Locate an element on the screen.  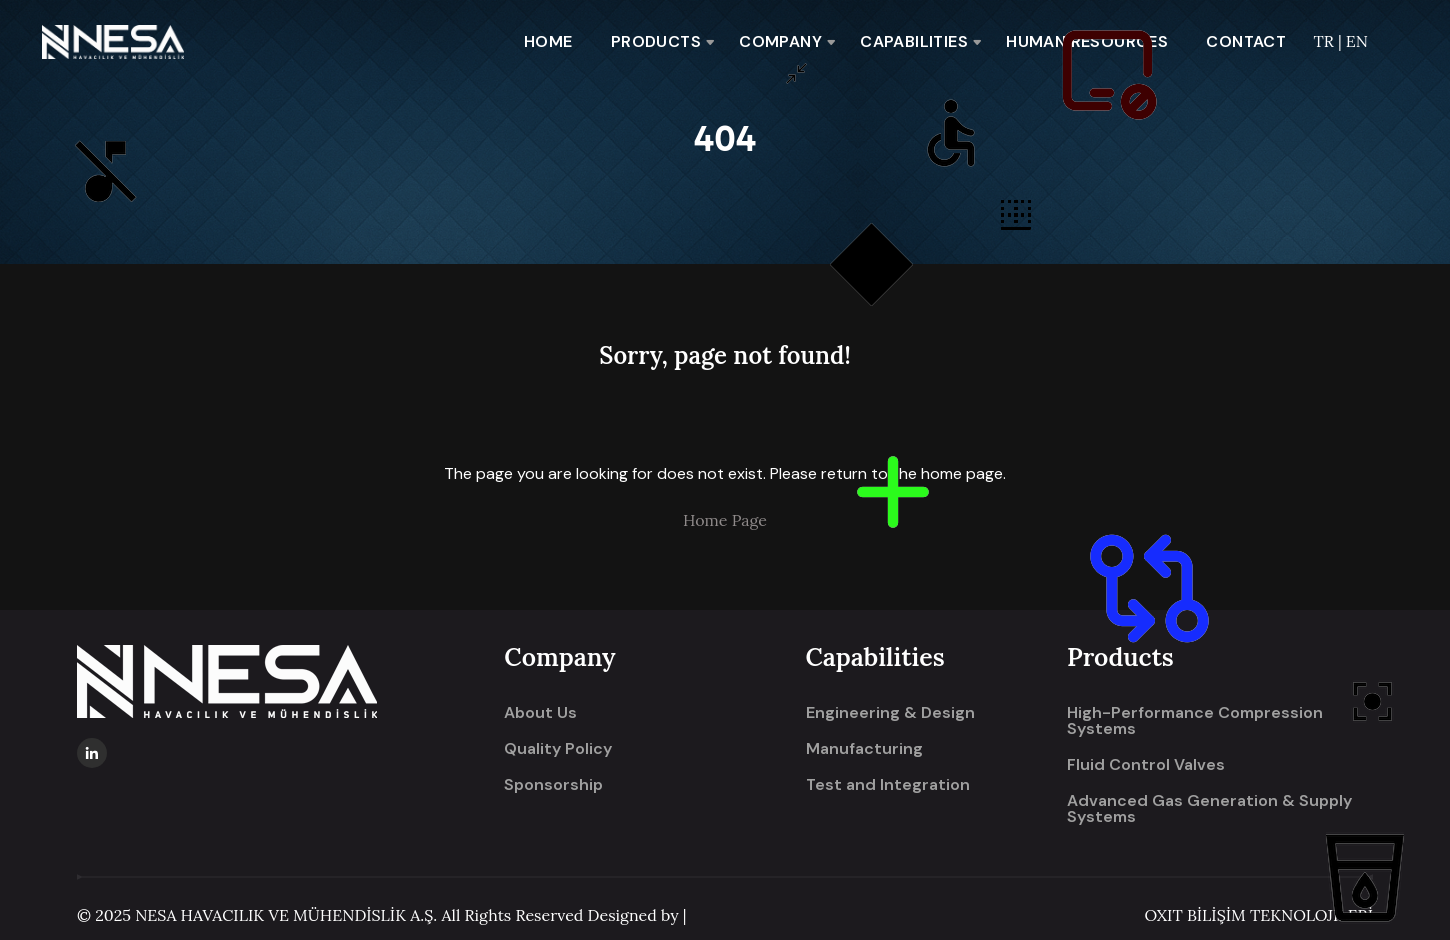
apply bottom border to selected cells is located at coordinates (1016, 215).